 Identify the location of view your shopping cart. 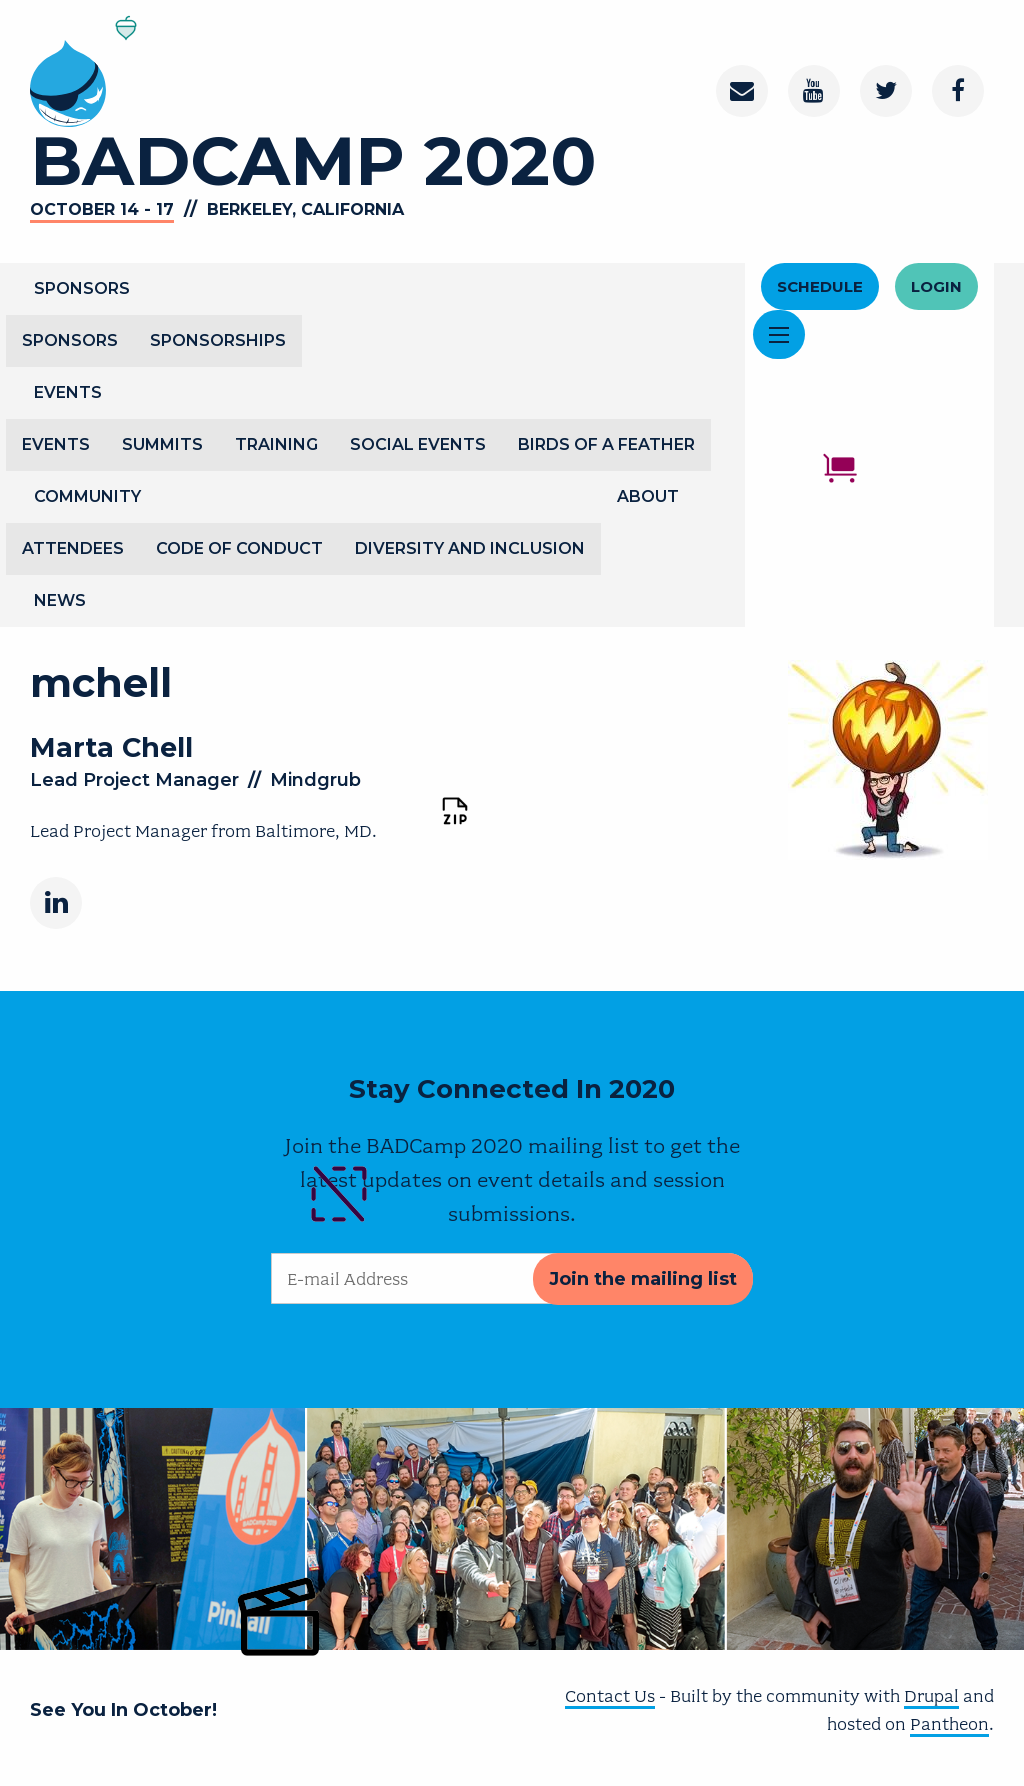
(839, 466).